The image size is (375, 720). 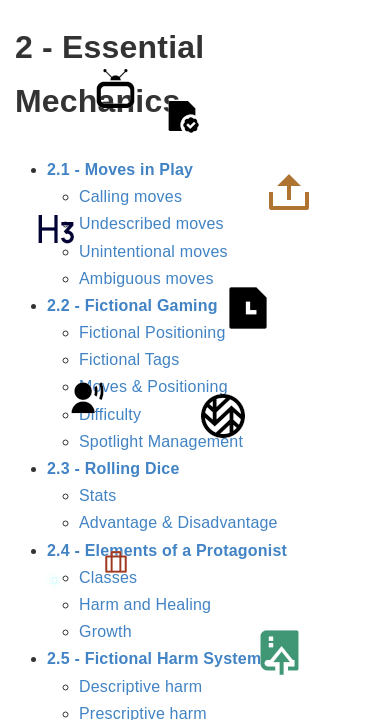 I want to click on view file version history, so click(x=248, y=308).